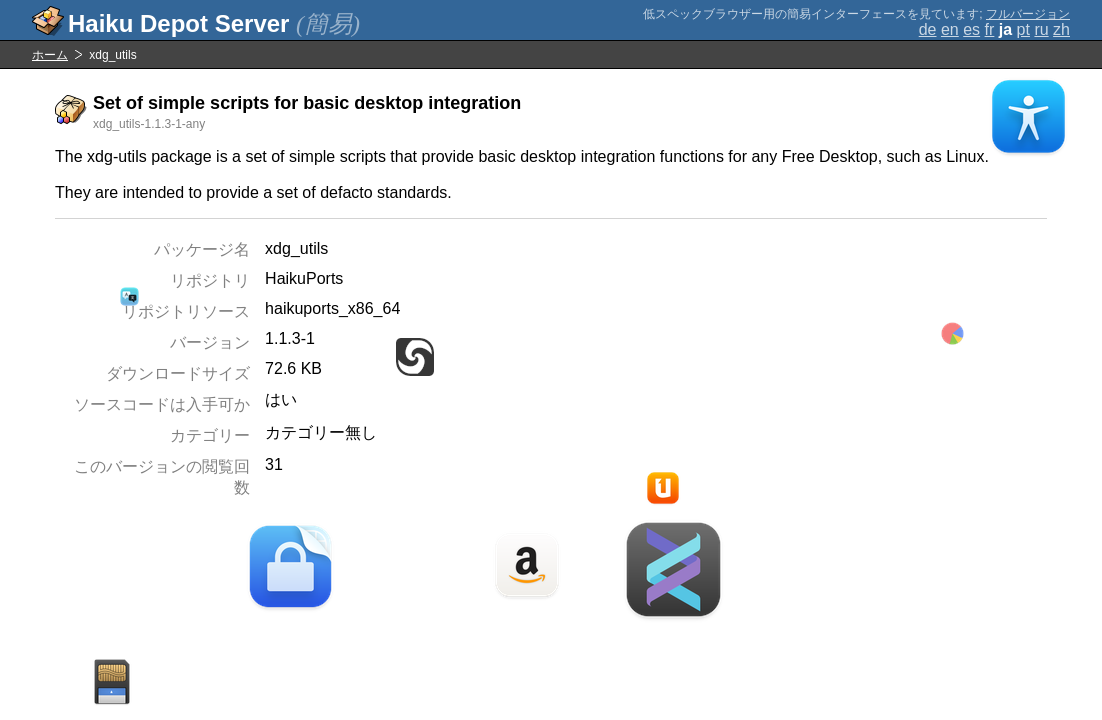 The height and width of the screenshot is (720, 1102). Describe the element at coordinates (415, 357) in the screenshot. I see `open meld file comparison tool` at that location.